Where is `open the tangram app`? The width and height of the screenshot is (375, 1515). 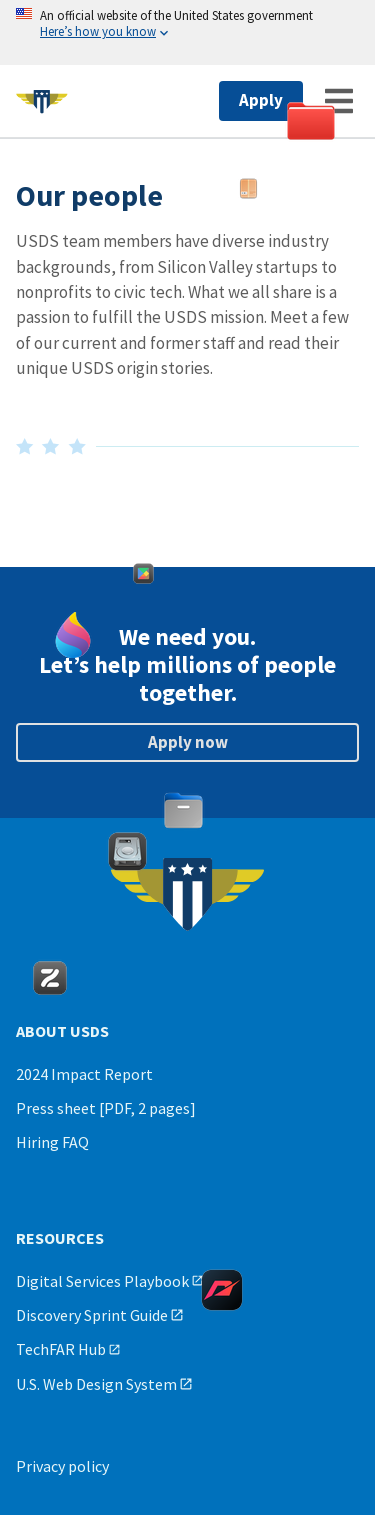
open the tangram app is located at coordinates (143, 573).